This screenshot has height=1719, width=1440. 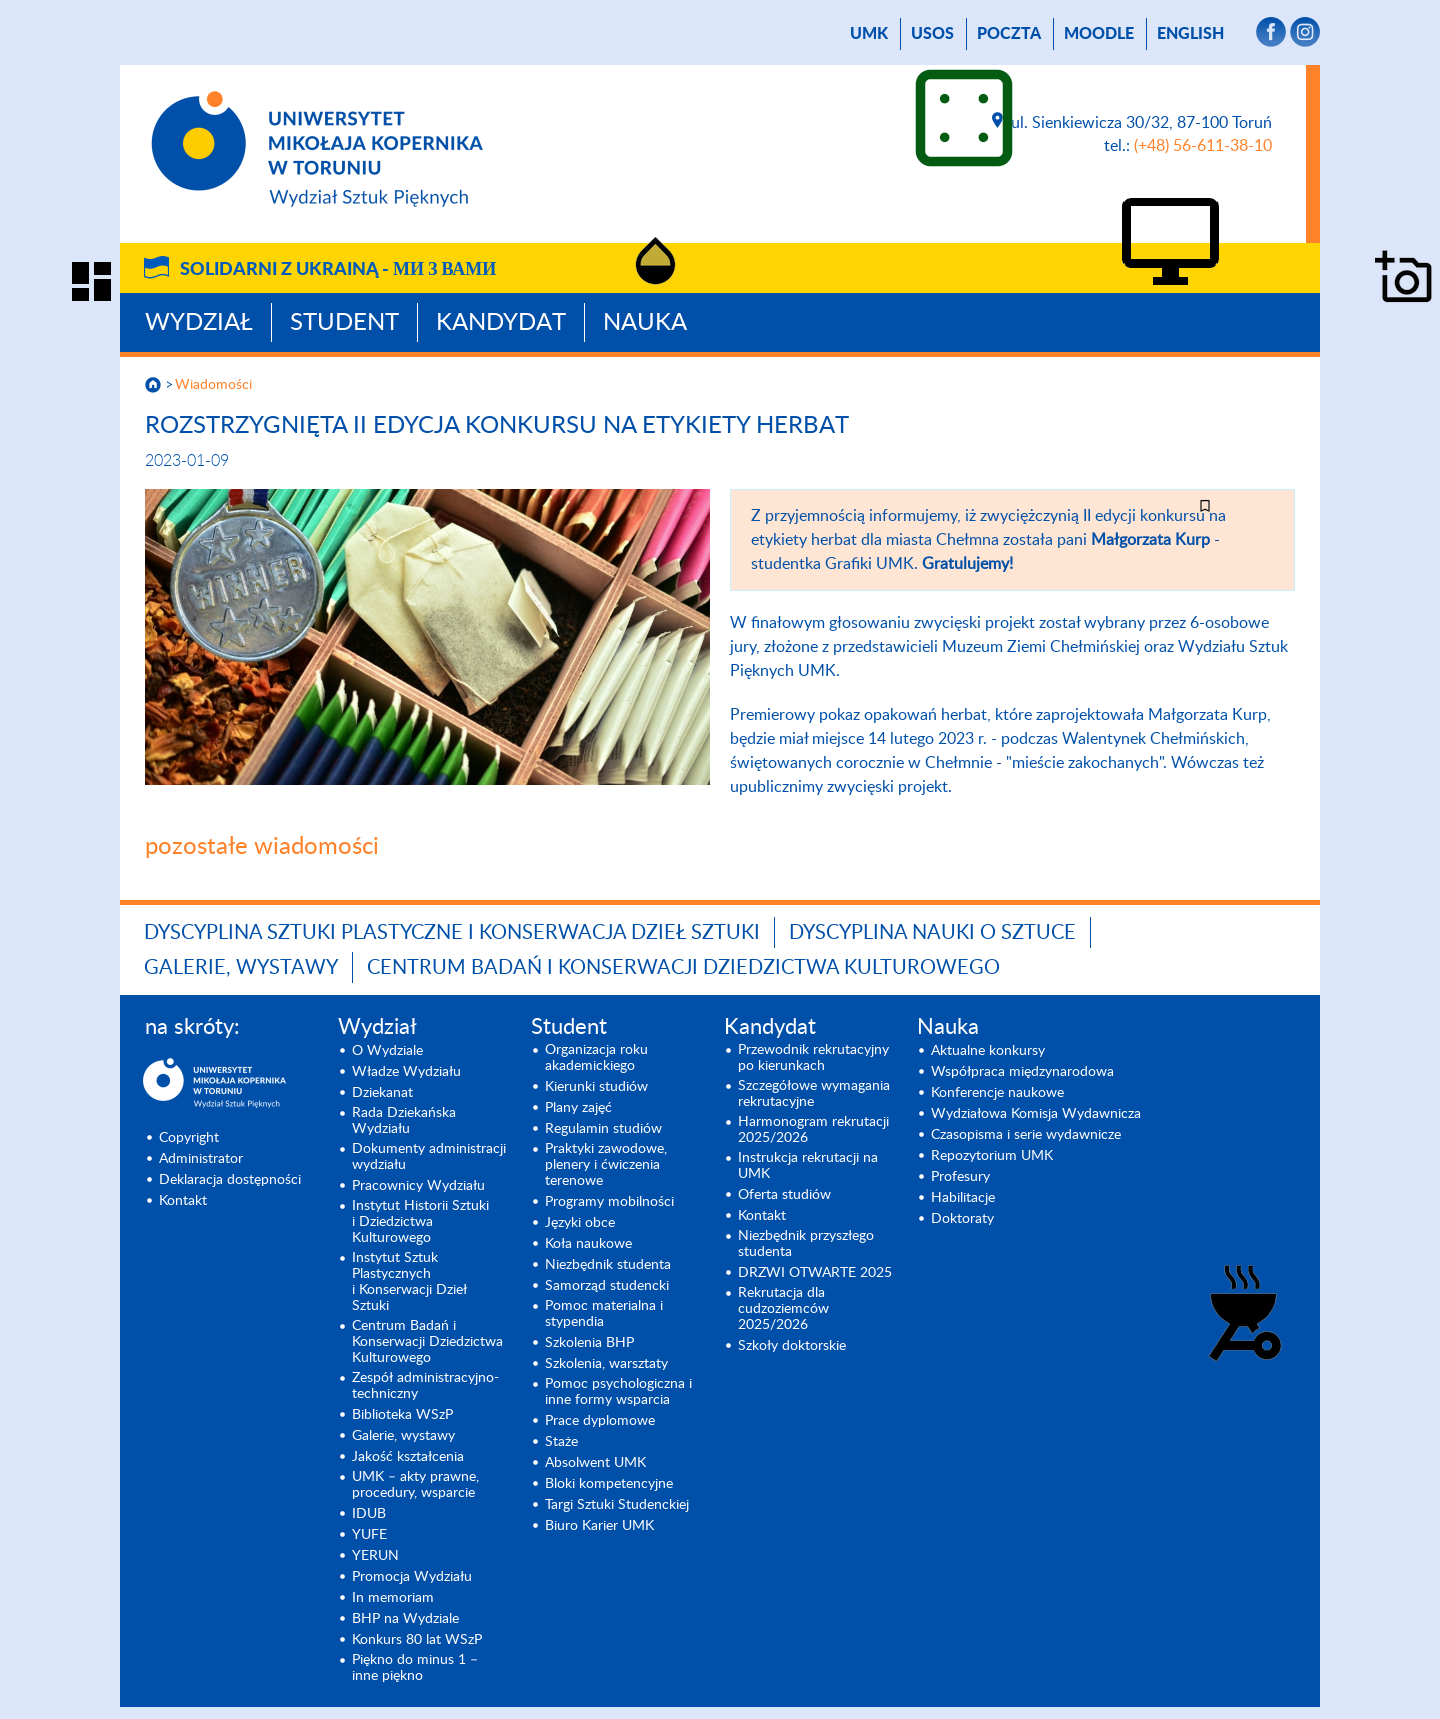 I want to click on adjust opacity or transparency settings, so click(x=655, y=260).